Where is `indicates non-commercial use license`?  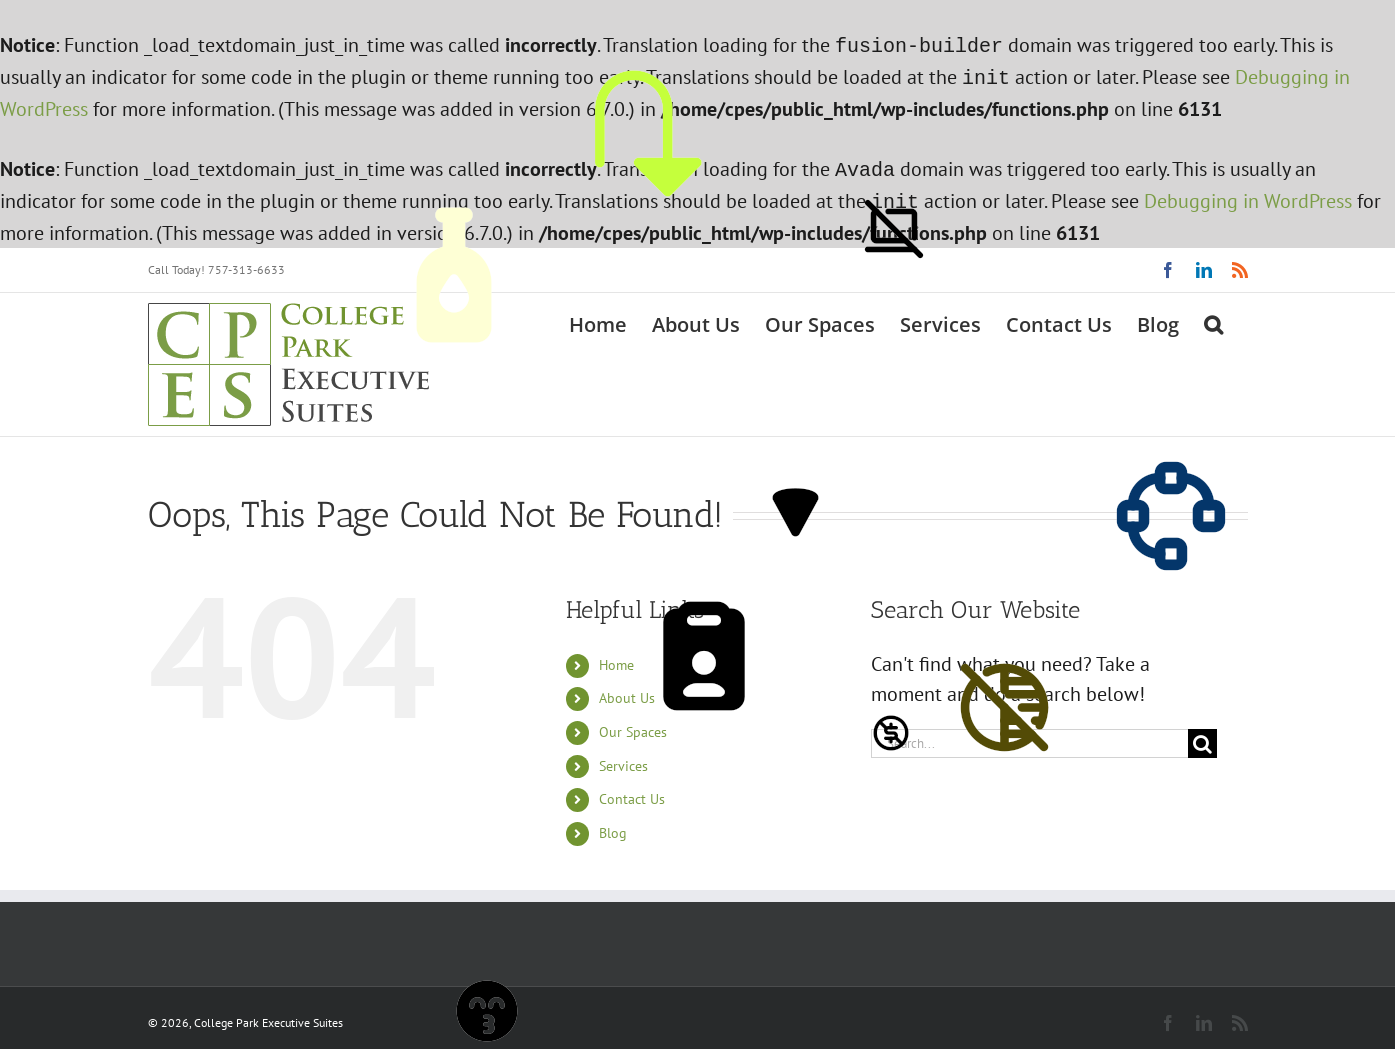
indicates non-commercial use license is located at coordinates (891, 733).